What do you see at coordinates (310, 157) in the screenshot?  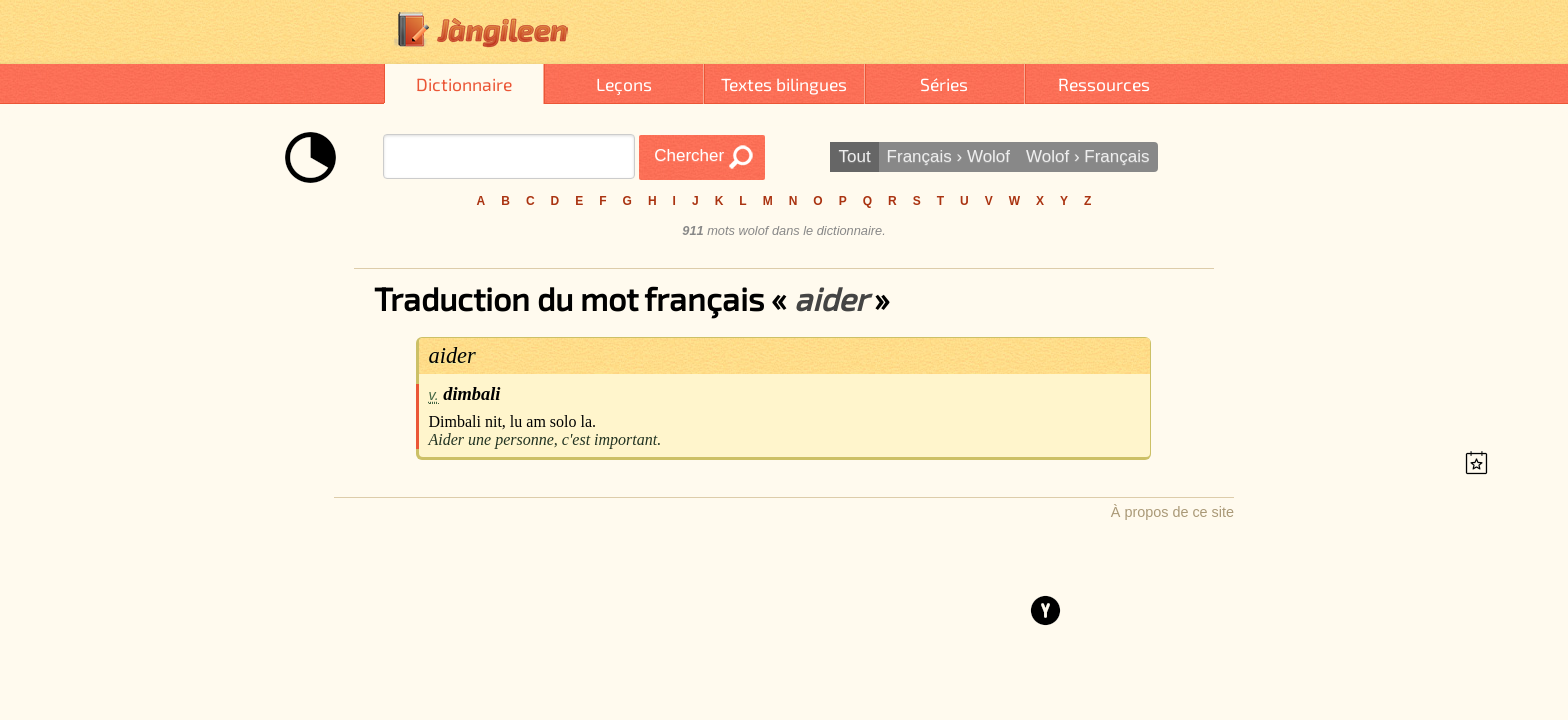 I see `indicates 33% progress or completion` at bounding box center [310, 157].